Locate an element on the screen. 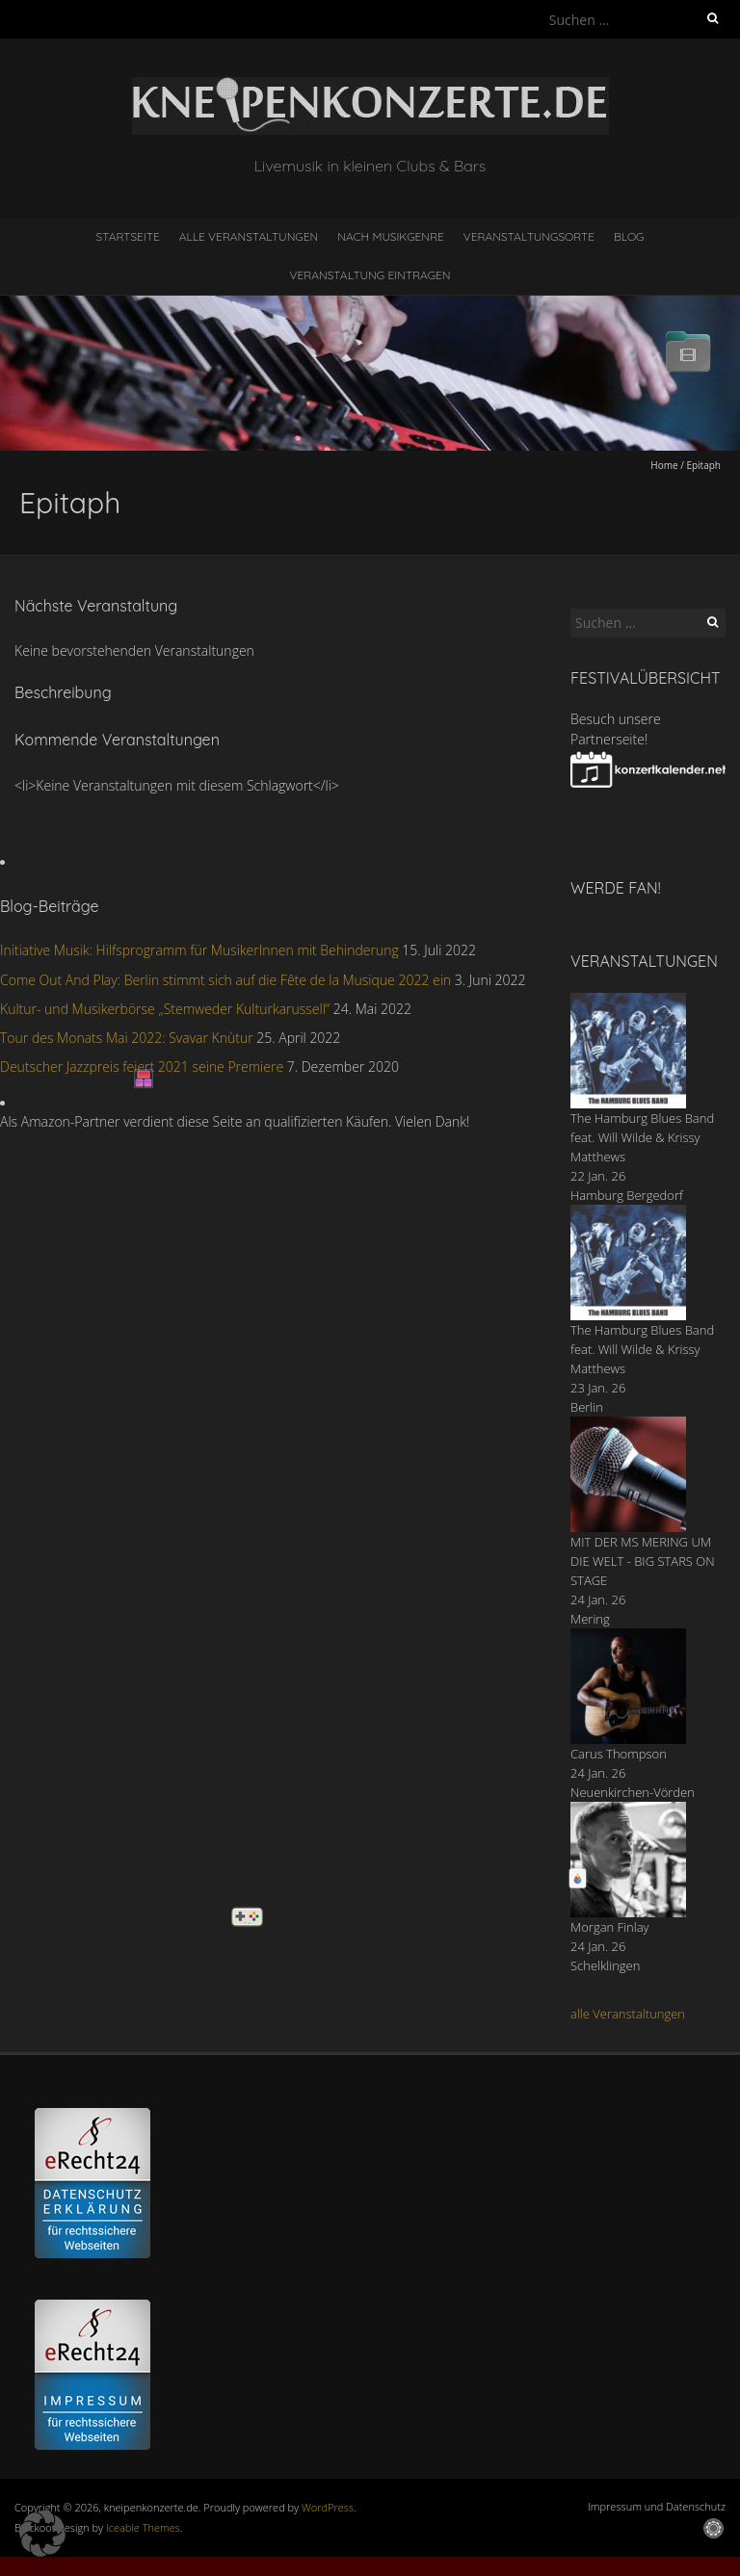 The height and width of the screenshot is (2576, 740). an ICC color profile file is located at coordinates (577, 1878).